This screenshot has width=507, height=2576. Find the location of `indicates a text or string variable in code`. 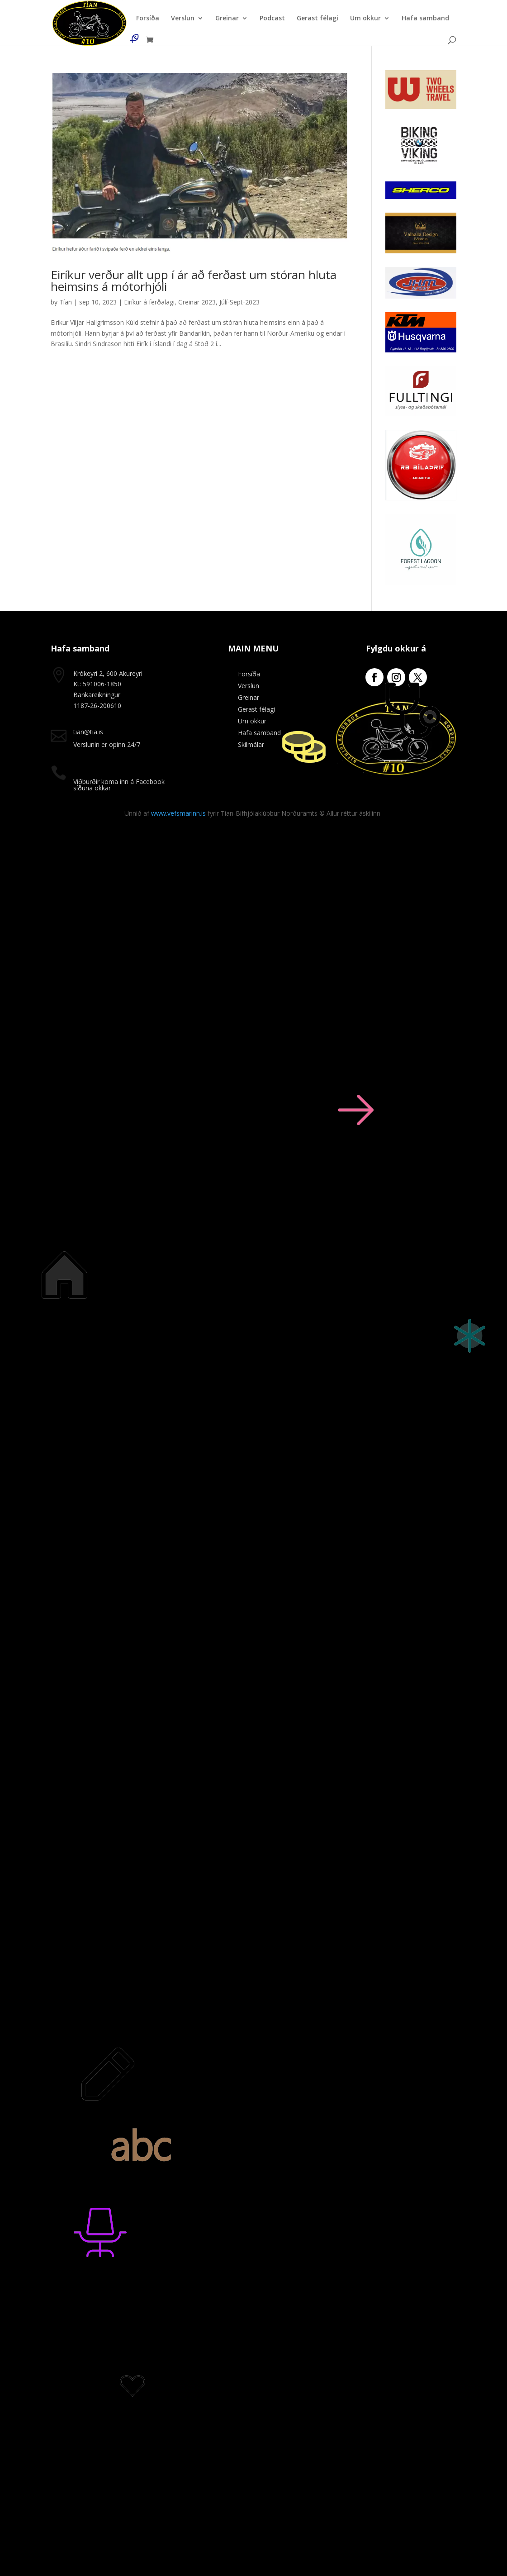

indicates a text or string variable in code is located at coordinates (141, 2148).